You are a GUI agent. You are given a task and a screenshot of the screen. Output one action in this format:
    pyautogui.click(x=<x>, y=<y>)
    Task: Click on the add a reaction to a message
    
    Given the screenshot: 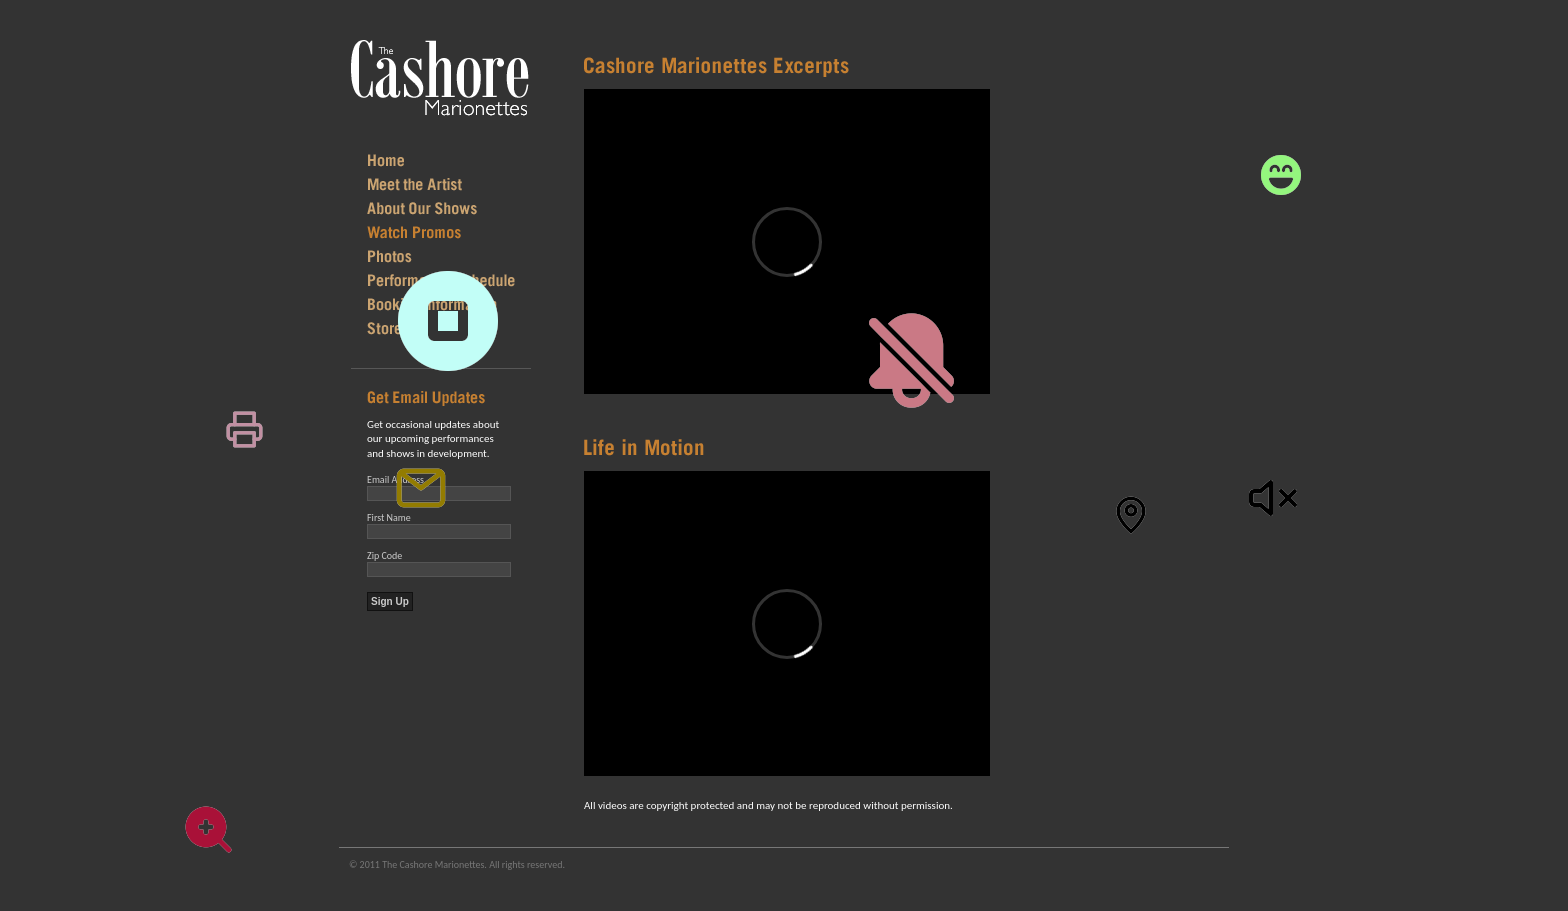 What is the action you would take?
    pyautogui.click(x=1281, y=175)
    